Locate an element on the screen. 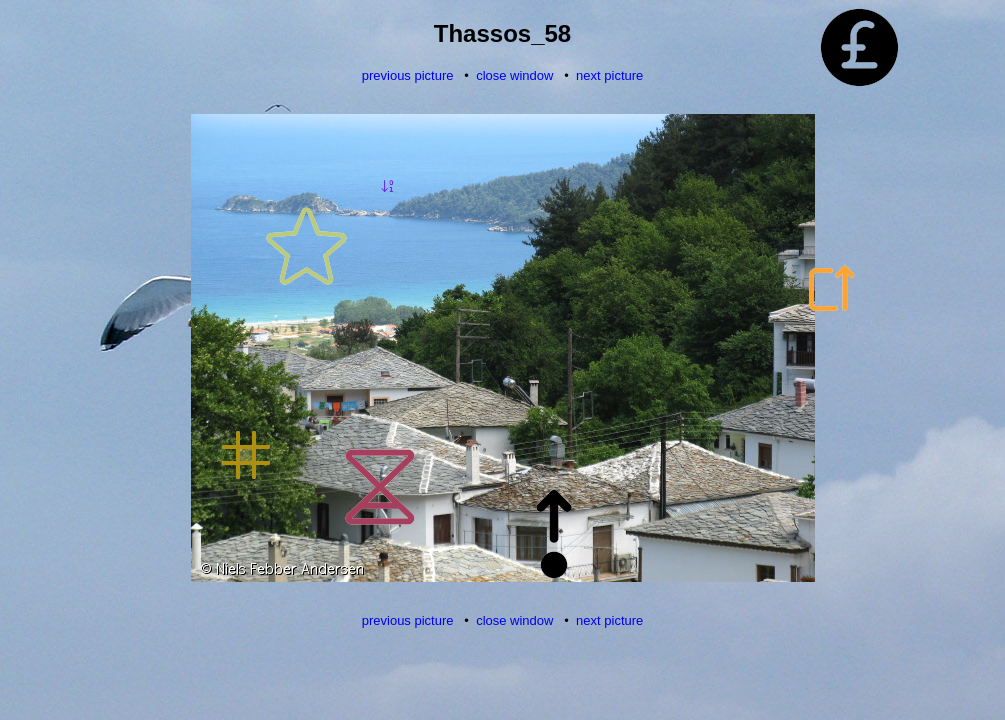  view prices in British pounds is located at coordinates (859, 47).